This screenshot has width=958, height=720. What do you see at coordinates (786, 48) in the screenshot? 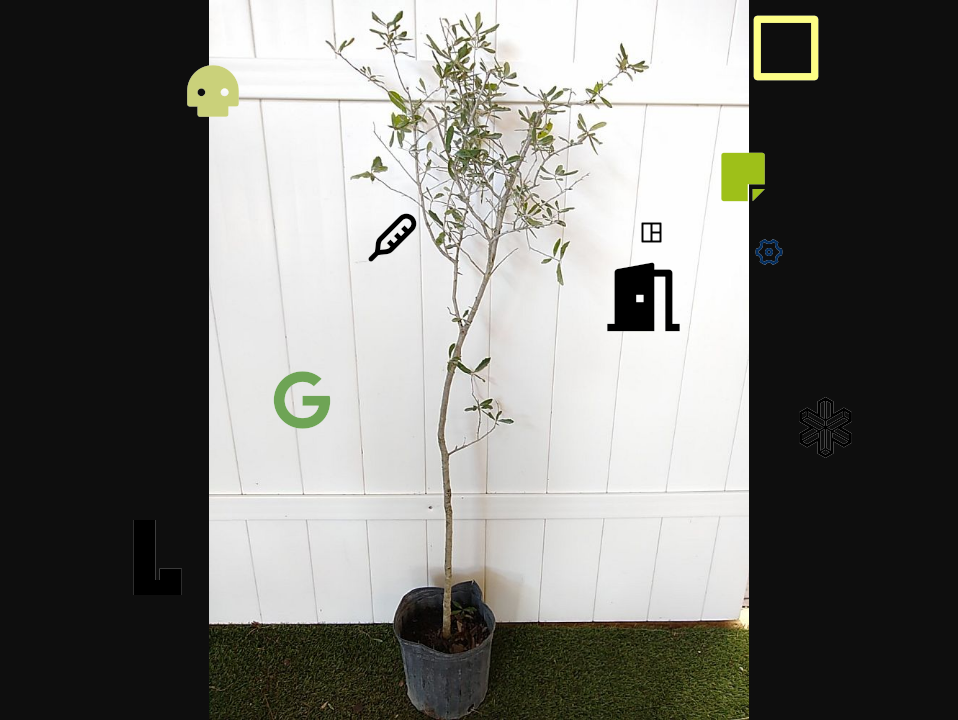
I see `an unchecked checkbox awaiting selection` at bounding box center [786, 48].